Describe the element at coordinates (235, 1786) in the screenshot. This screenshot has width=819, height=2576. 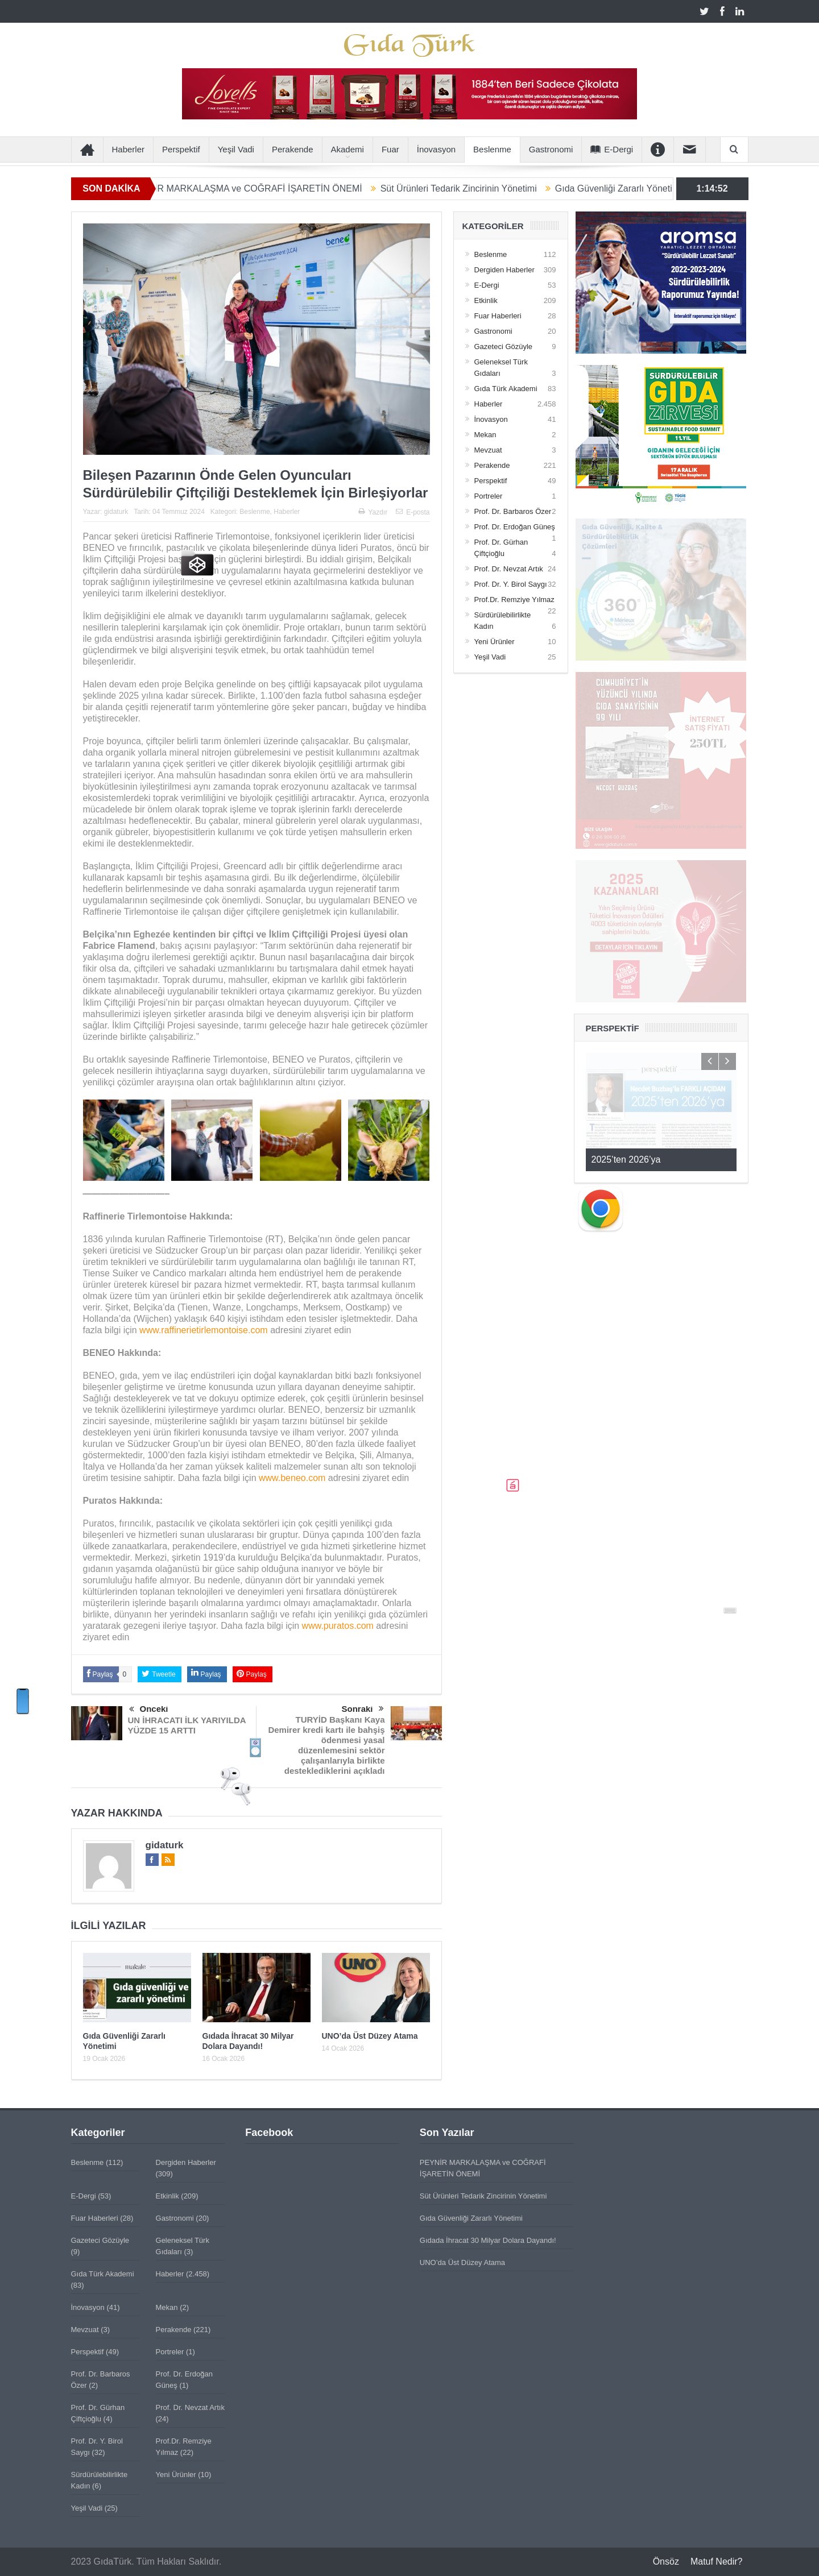
I see `connect bluetooth earbuds` at that location.